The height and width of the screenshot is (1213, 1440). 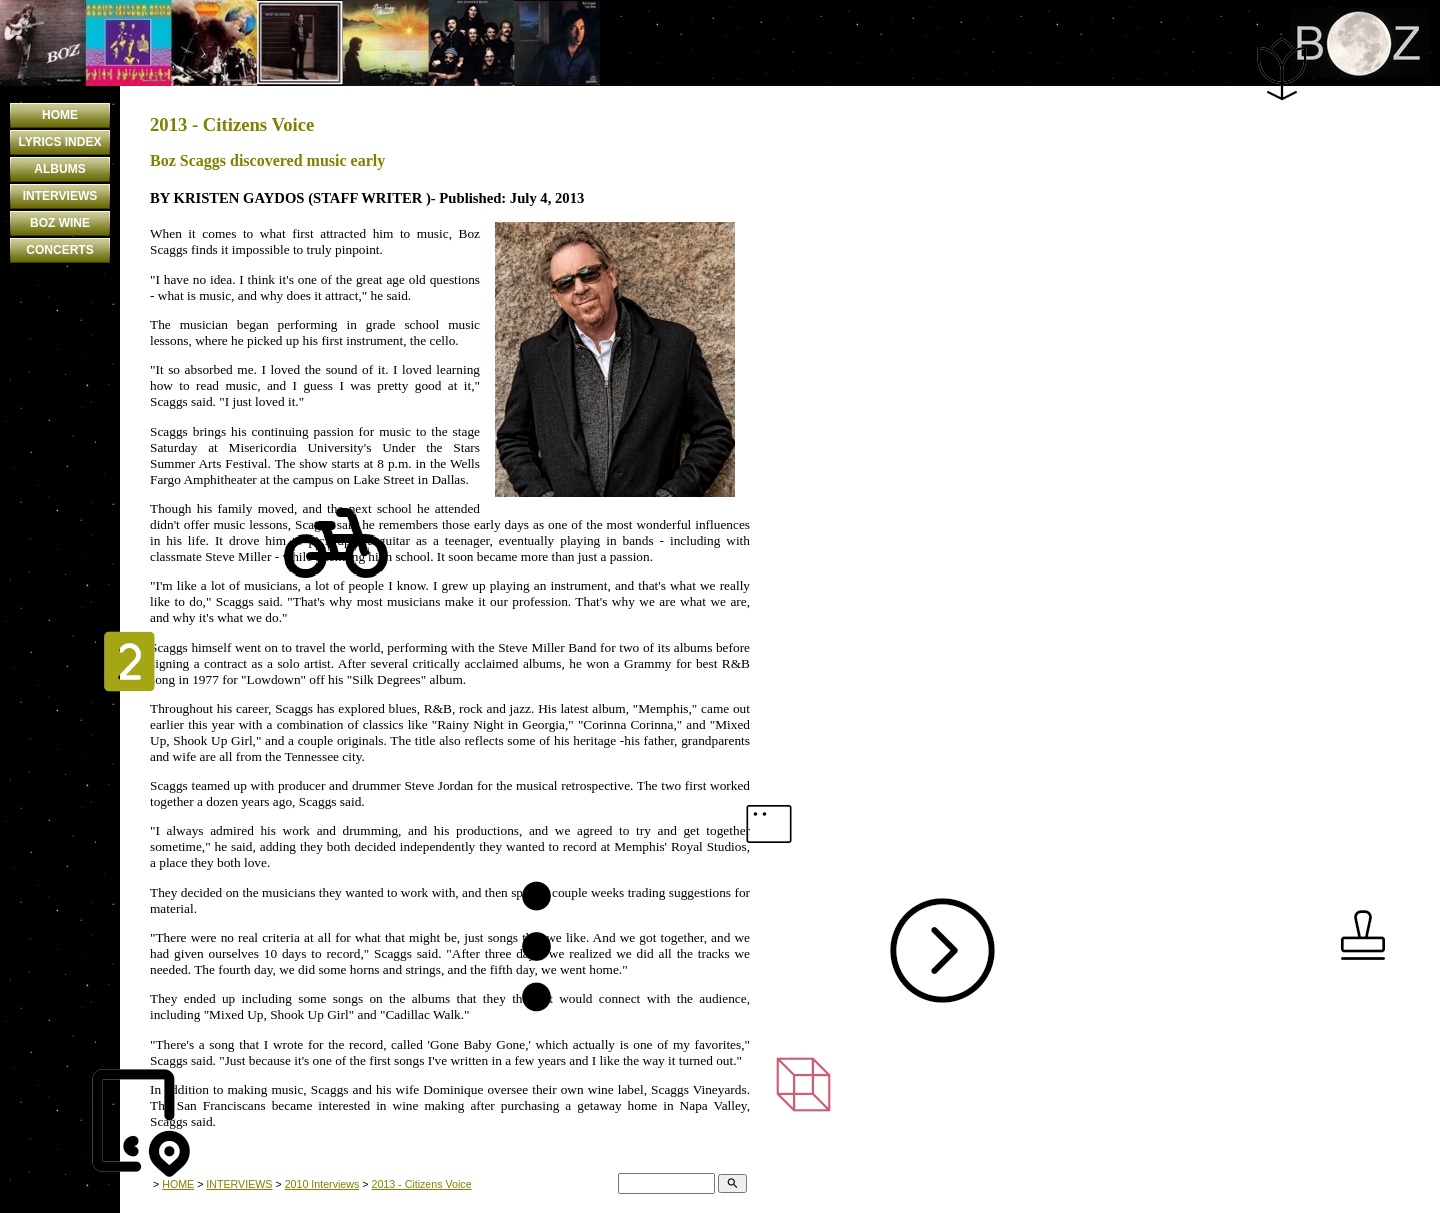 What do you see at coordinates (1282, 69) in the screenshot?
I see `view garden or plant-related content` at bounding box center [1282, 69].